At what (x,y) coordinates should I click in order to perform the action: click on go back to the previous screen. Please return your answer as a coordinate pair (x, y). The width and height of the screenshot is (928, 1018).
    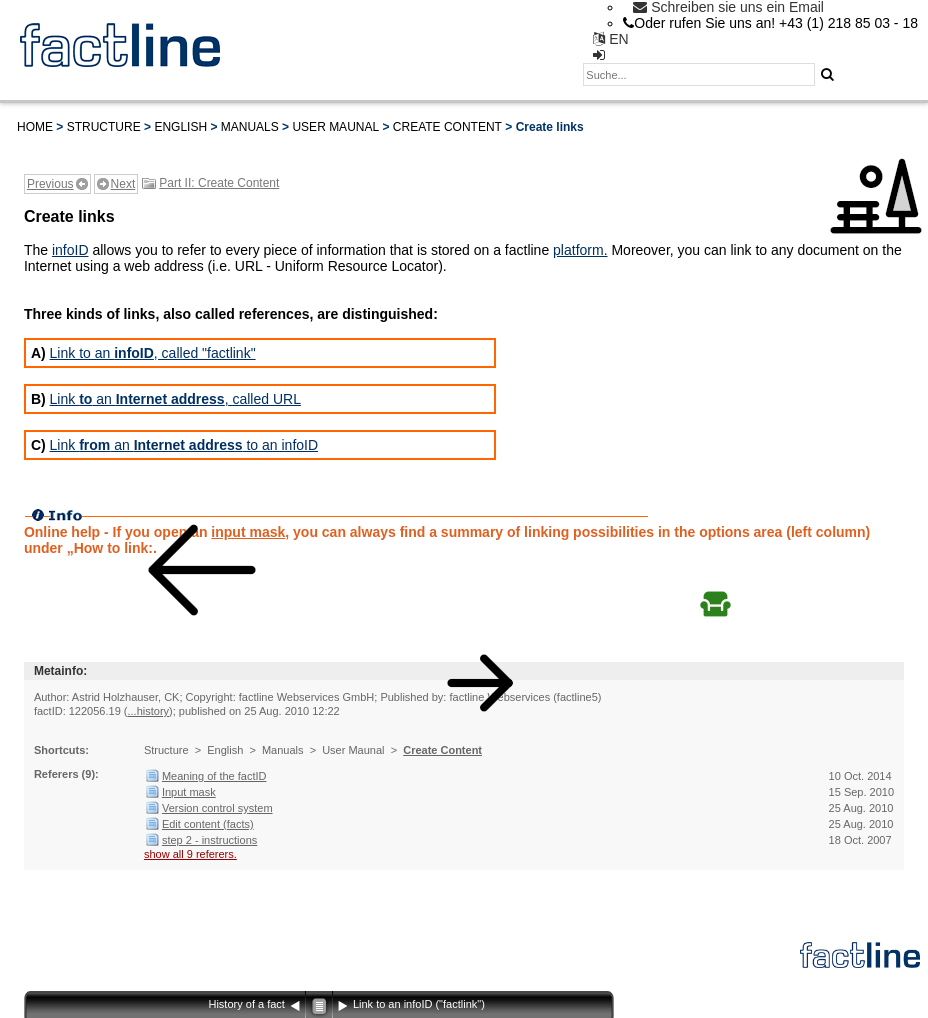
    Looking at the image, I should click on (202, 570).